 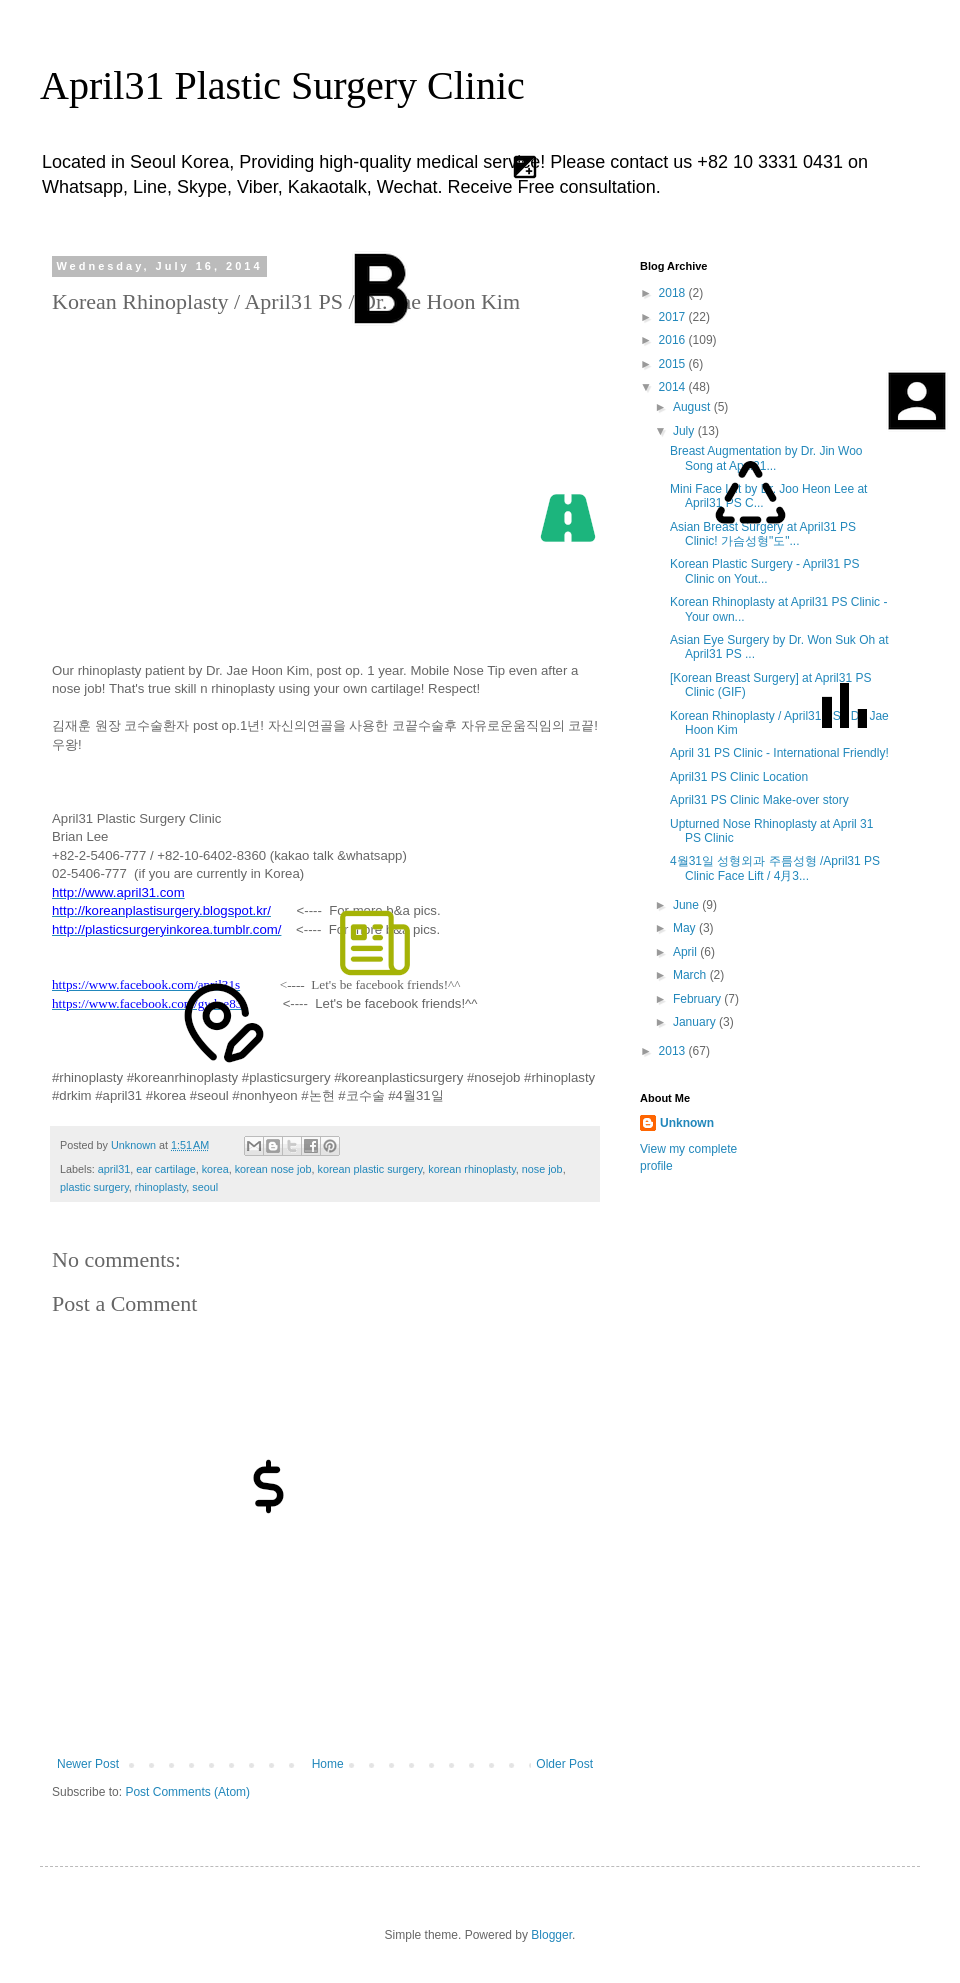 What do you see at coordinates (568, 518) in the screenshot?
I see `access navigation or directions` at bounding box center [568, 518].